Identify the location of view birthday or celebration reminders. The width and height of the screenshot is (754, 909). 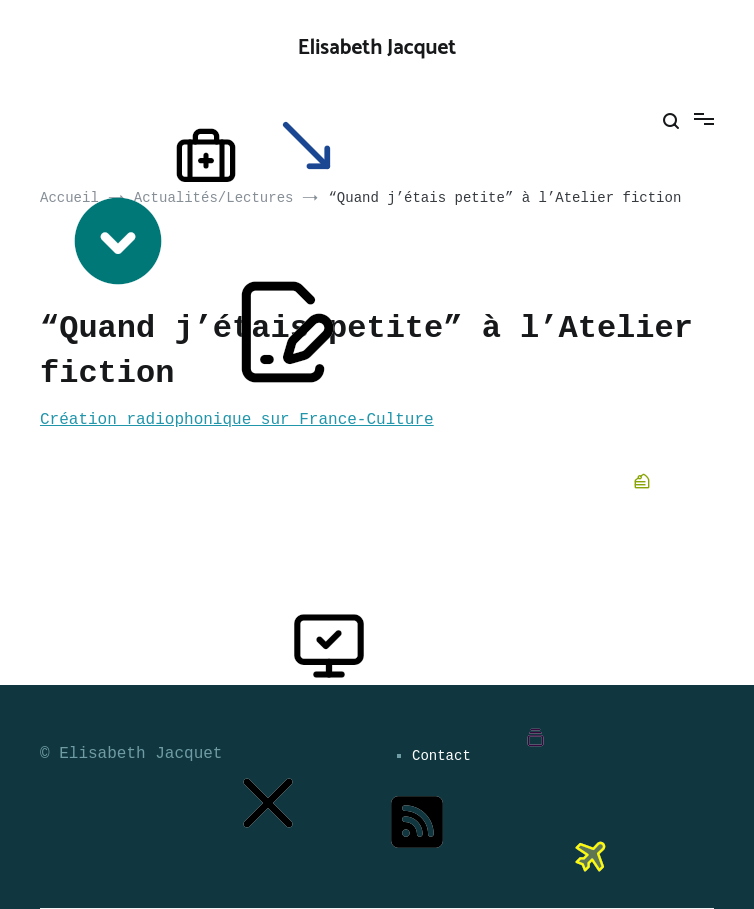
(642, 481).